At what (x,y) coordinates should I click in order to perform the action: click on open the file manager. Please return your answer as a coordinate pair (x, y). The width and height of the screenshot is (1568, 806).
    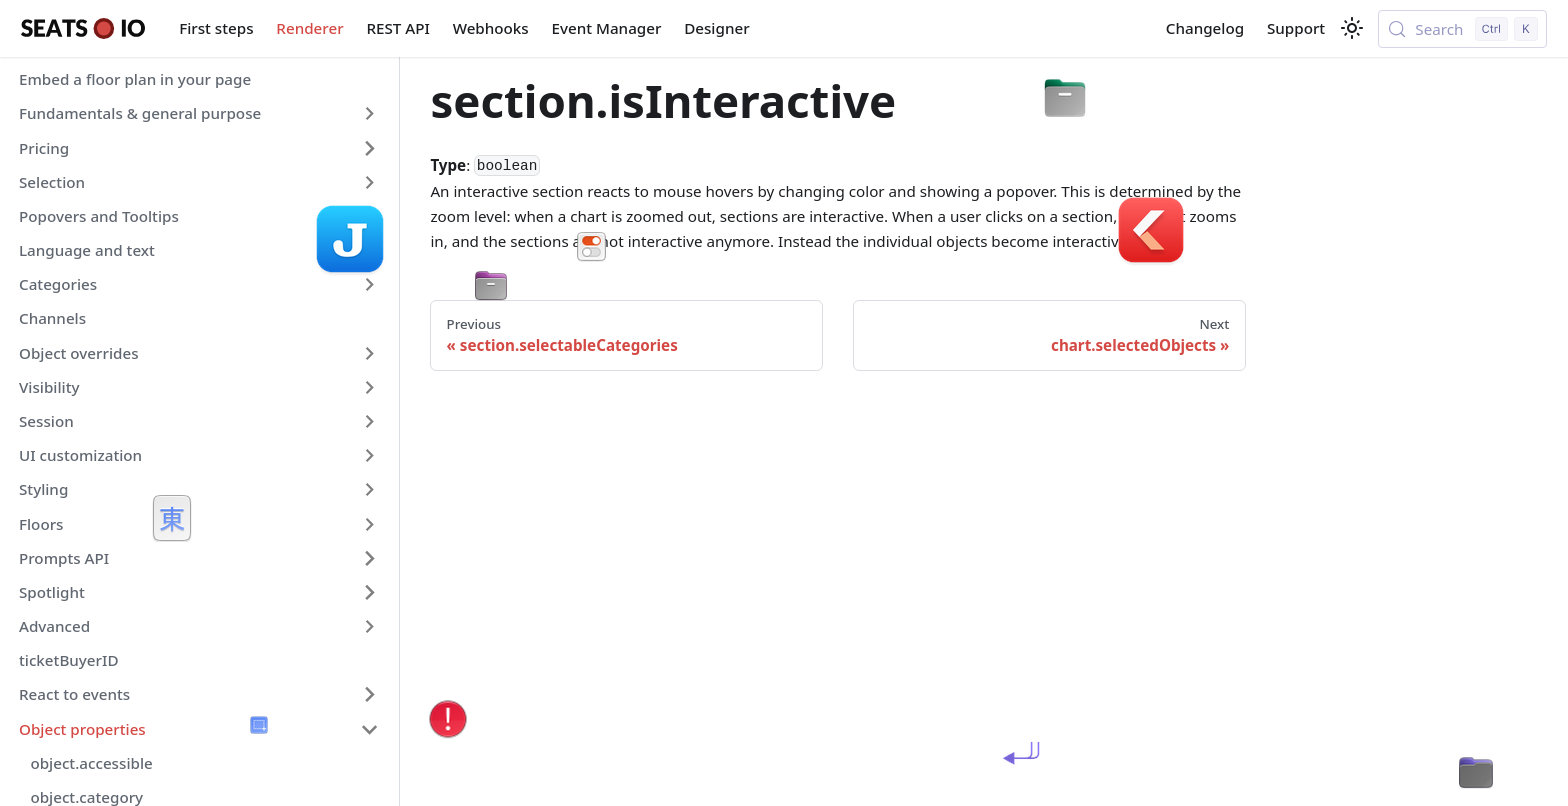
    Looking at the image, I should click on (491, 285).